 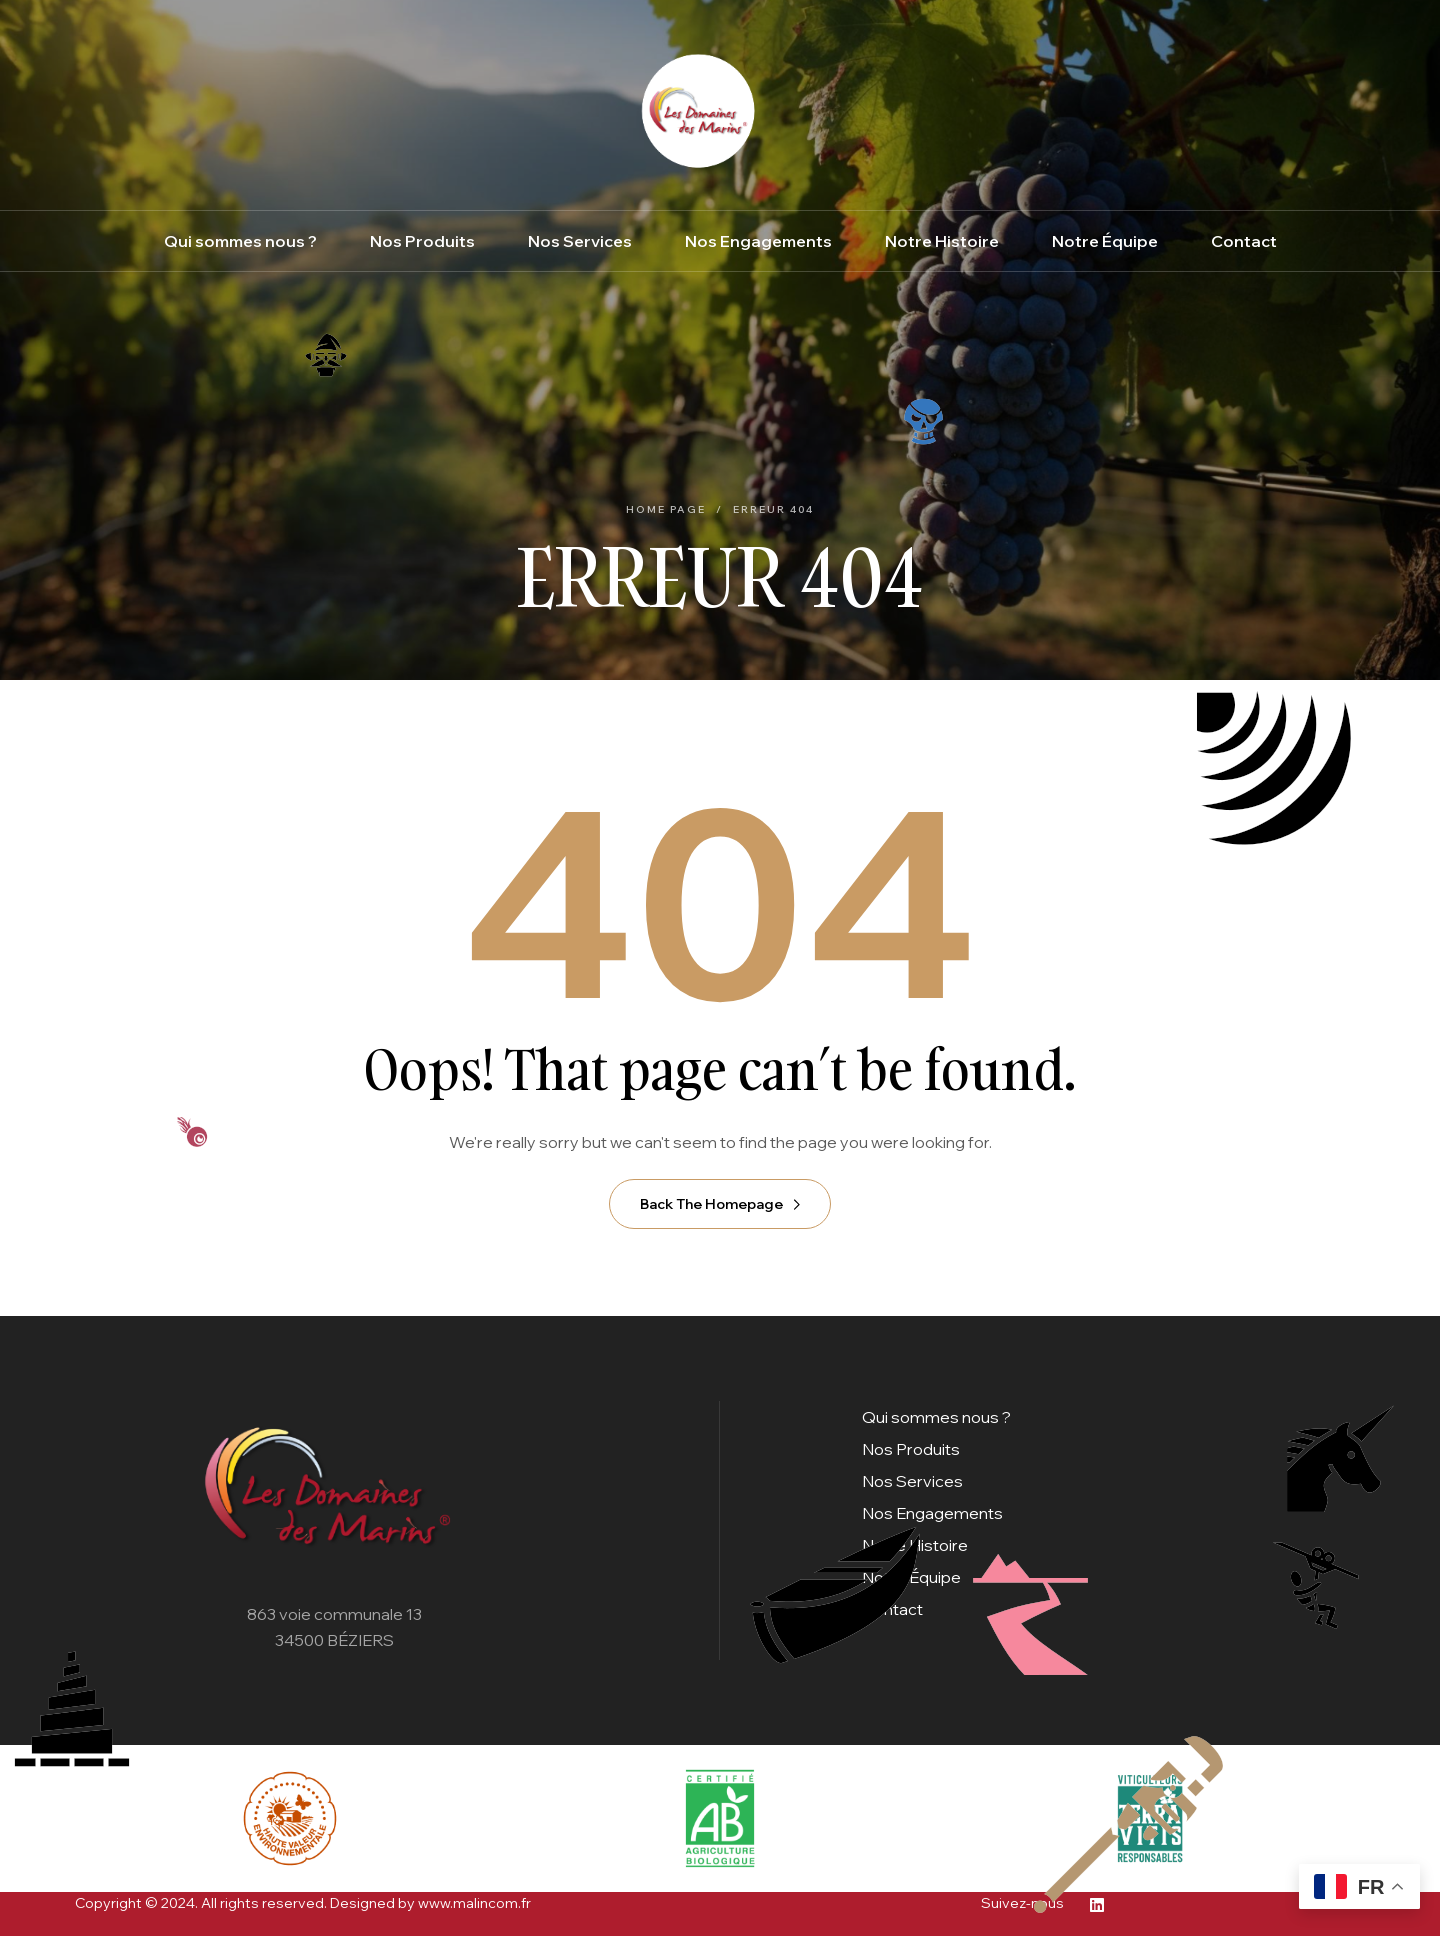 I want to click on access fantasy or mythical creature content, so click(x=1340, y=1458).